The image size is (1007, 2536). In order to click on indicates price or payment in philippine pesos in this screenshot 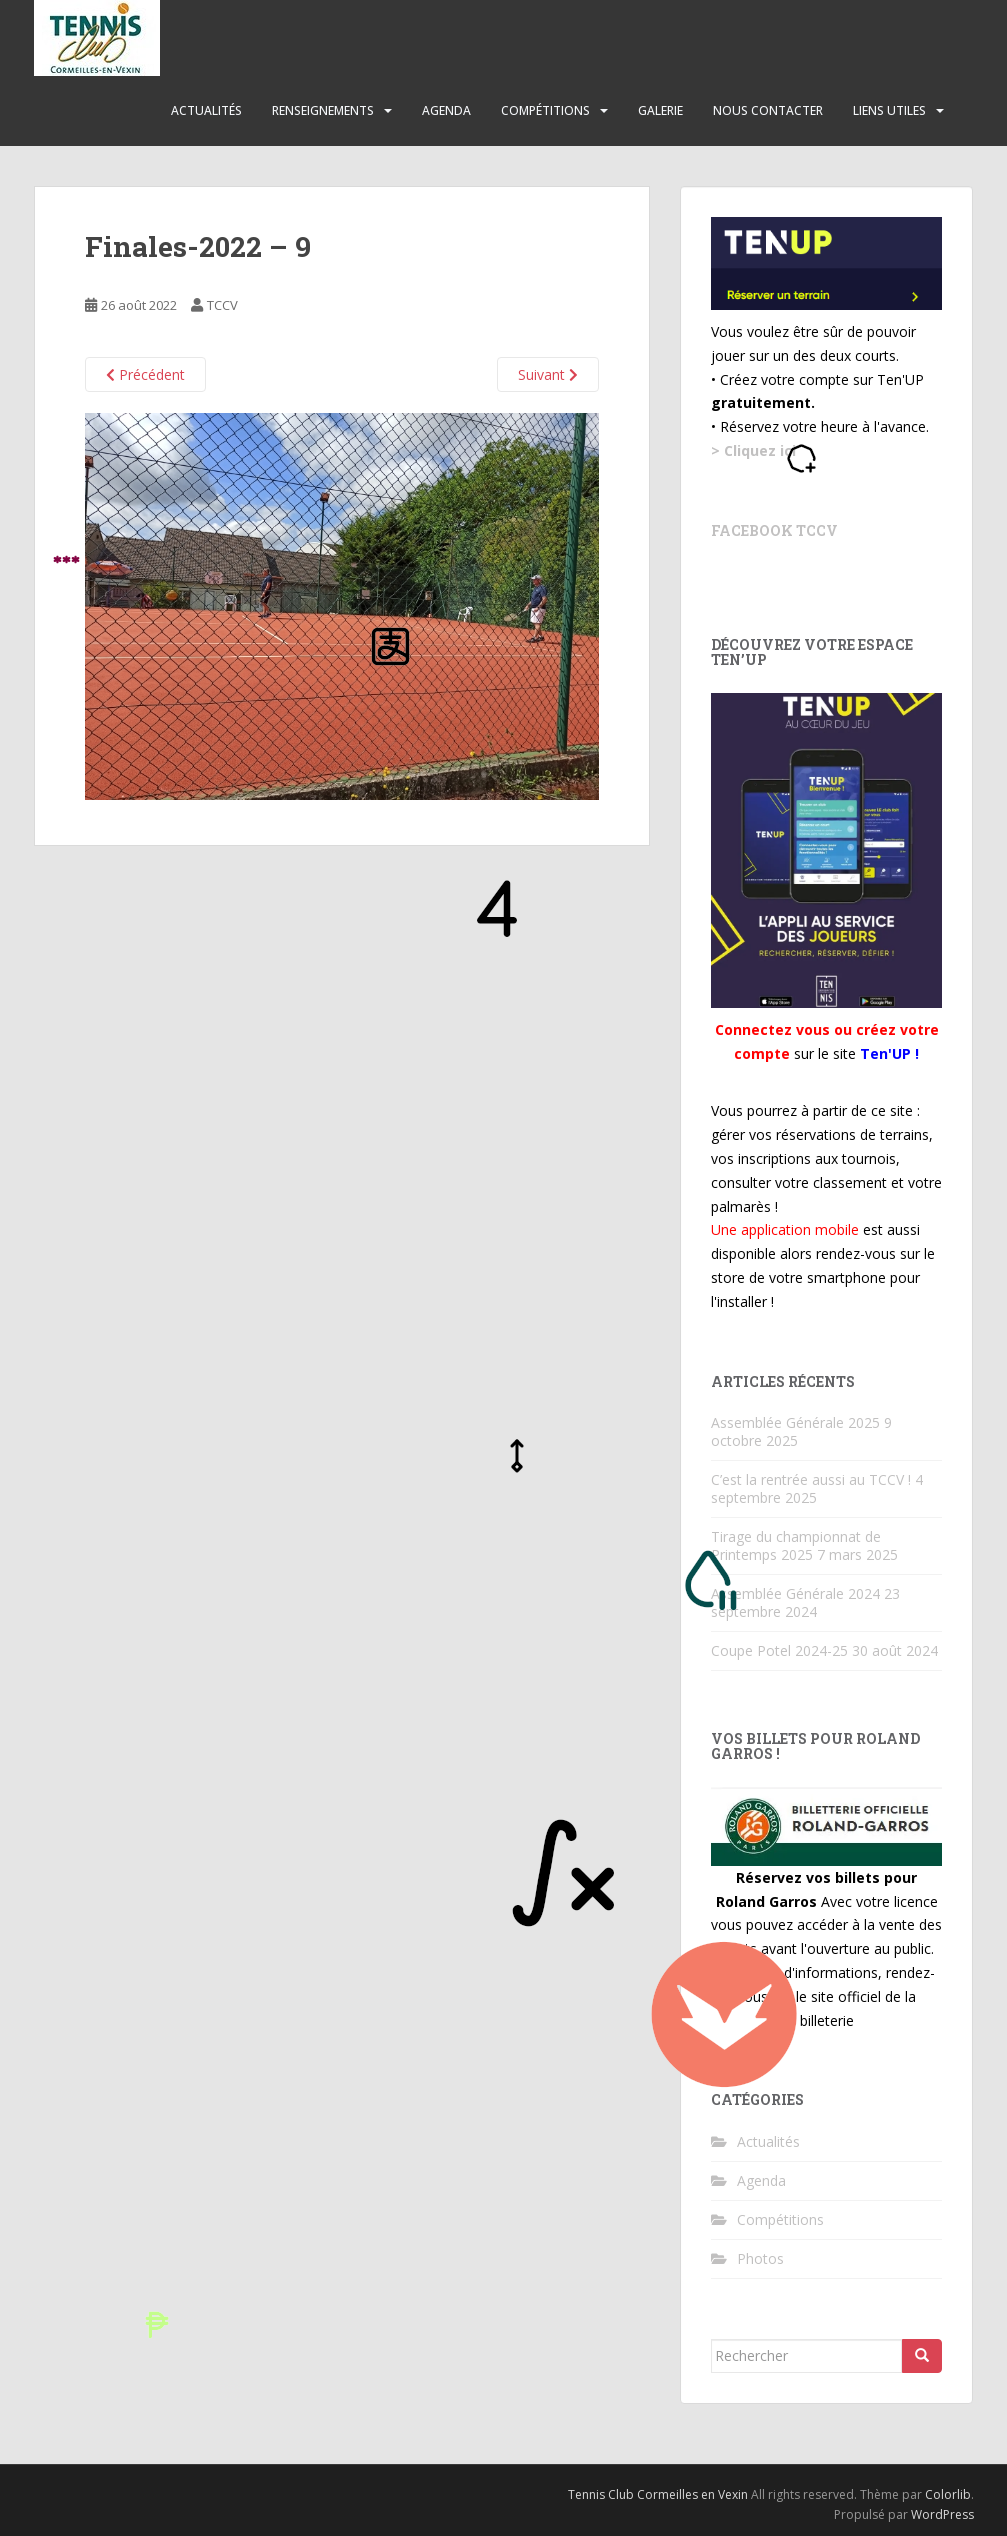, I will do `click(157, 2325)`.